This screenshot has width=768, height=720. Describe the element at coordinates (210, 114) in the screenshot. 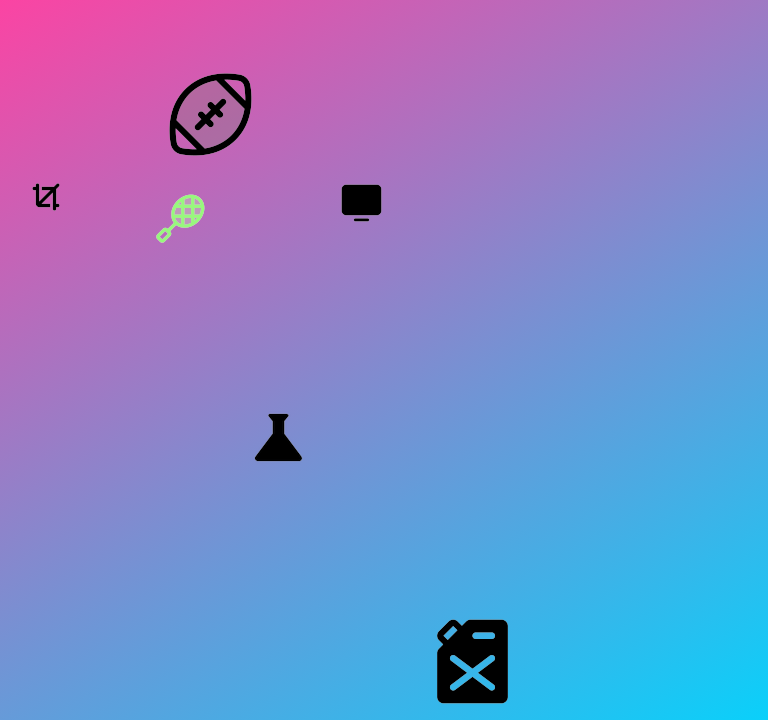

I see `view football scores or updates` at that location.